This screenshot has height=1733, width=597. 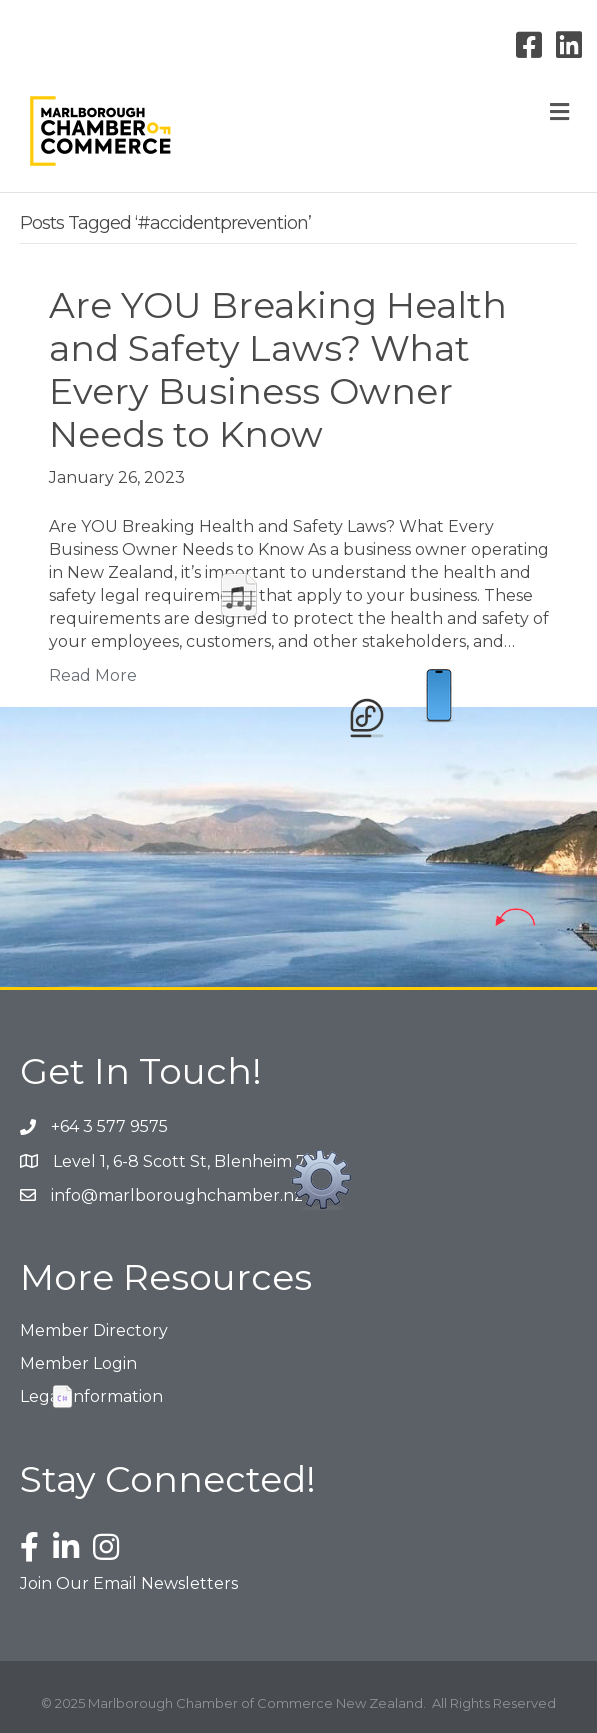 What do you see at coordinates (439, 696) in the screenshot?
I see `iPhone 15 device icon` at bounding box center [439, 696].